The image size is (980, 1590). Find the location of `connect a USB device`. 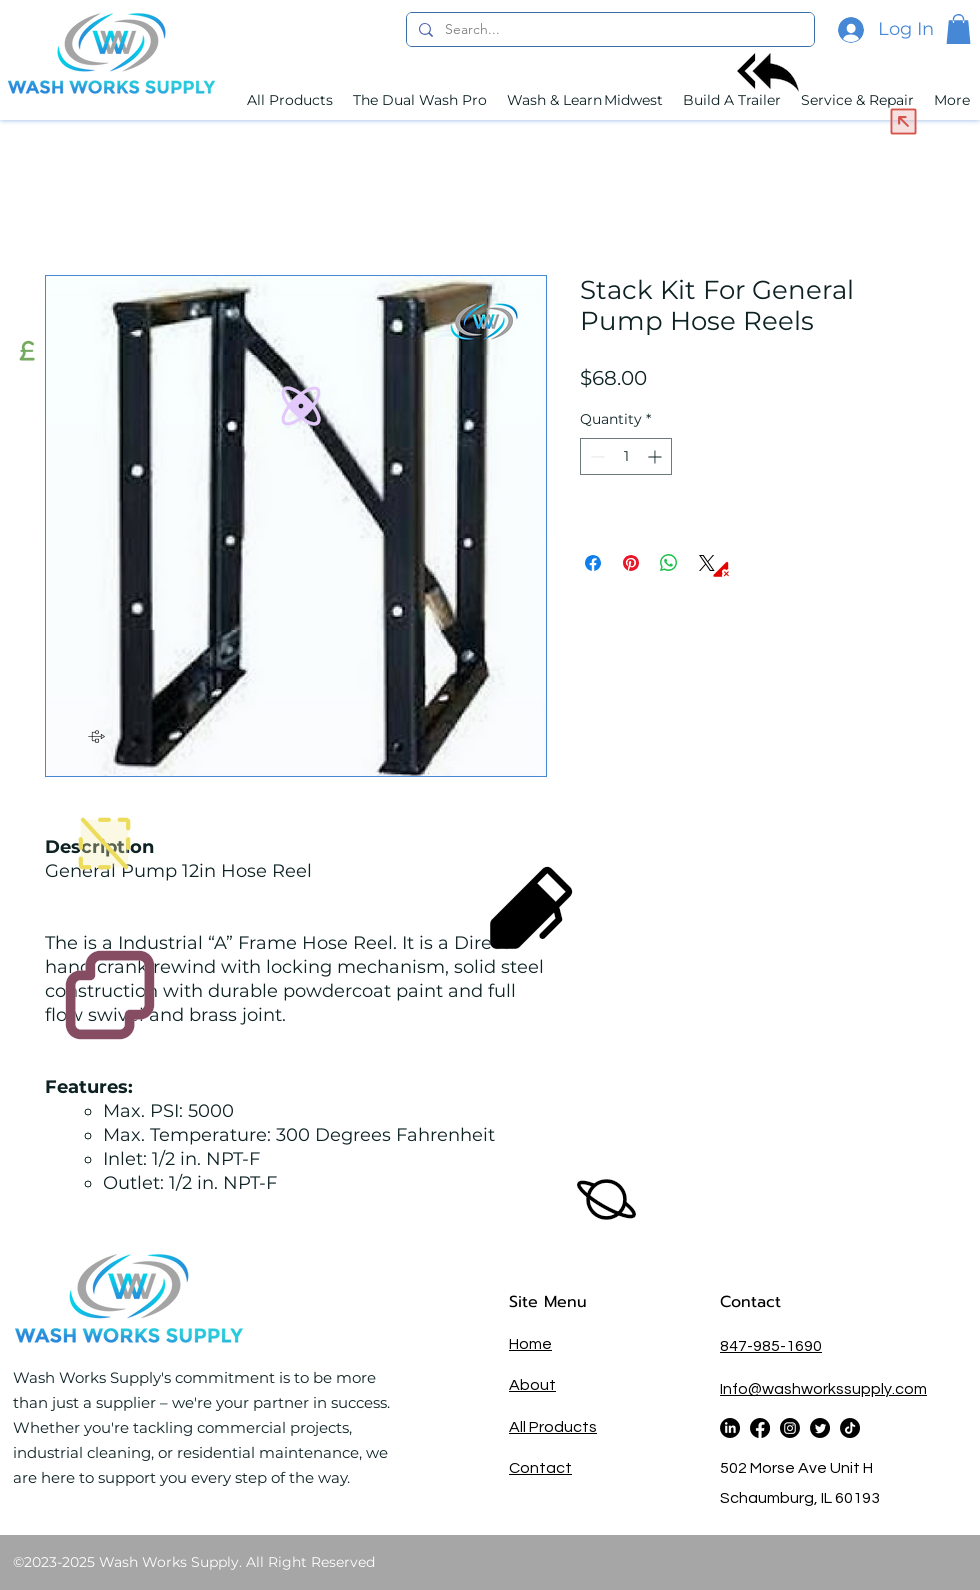

connect a USB device is located at coordinates (96, 736).